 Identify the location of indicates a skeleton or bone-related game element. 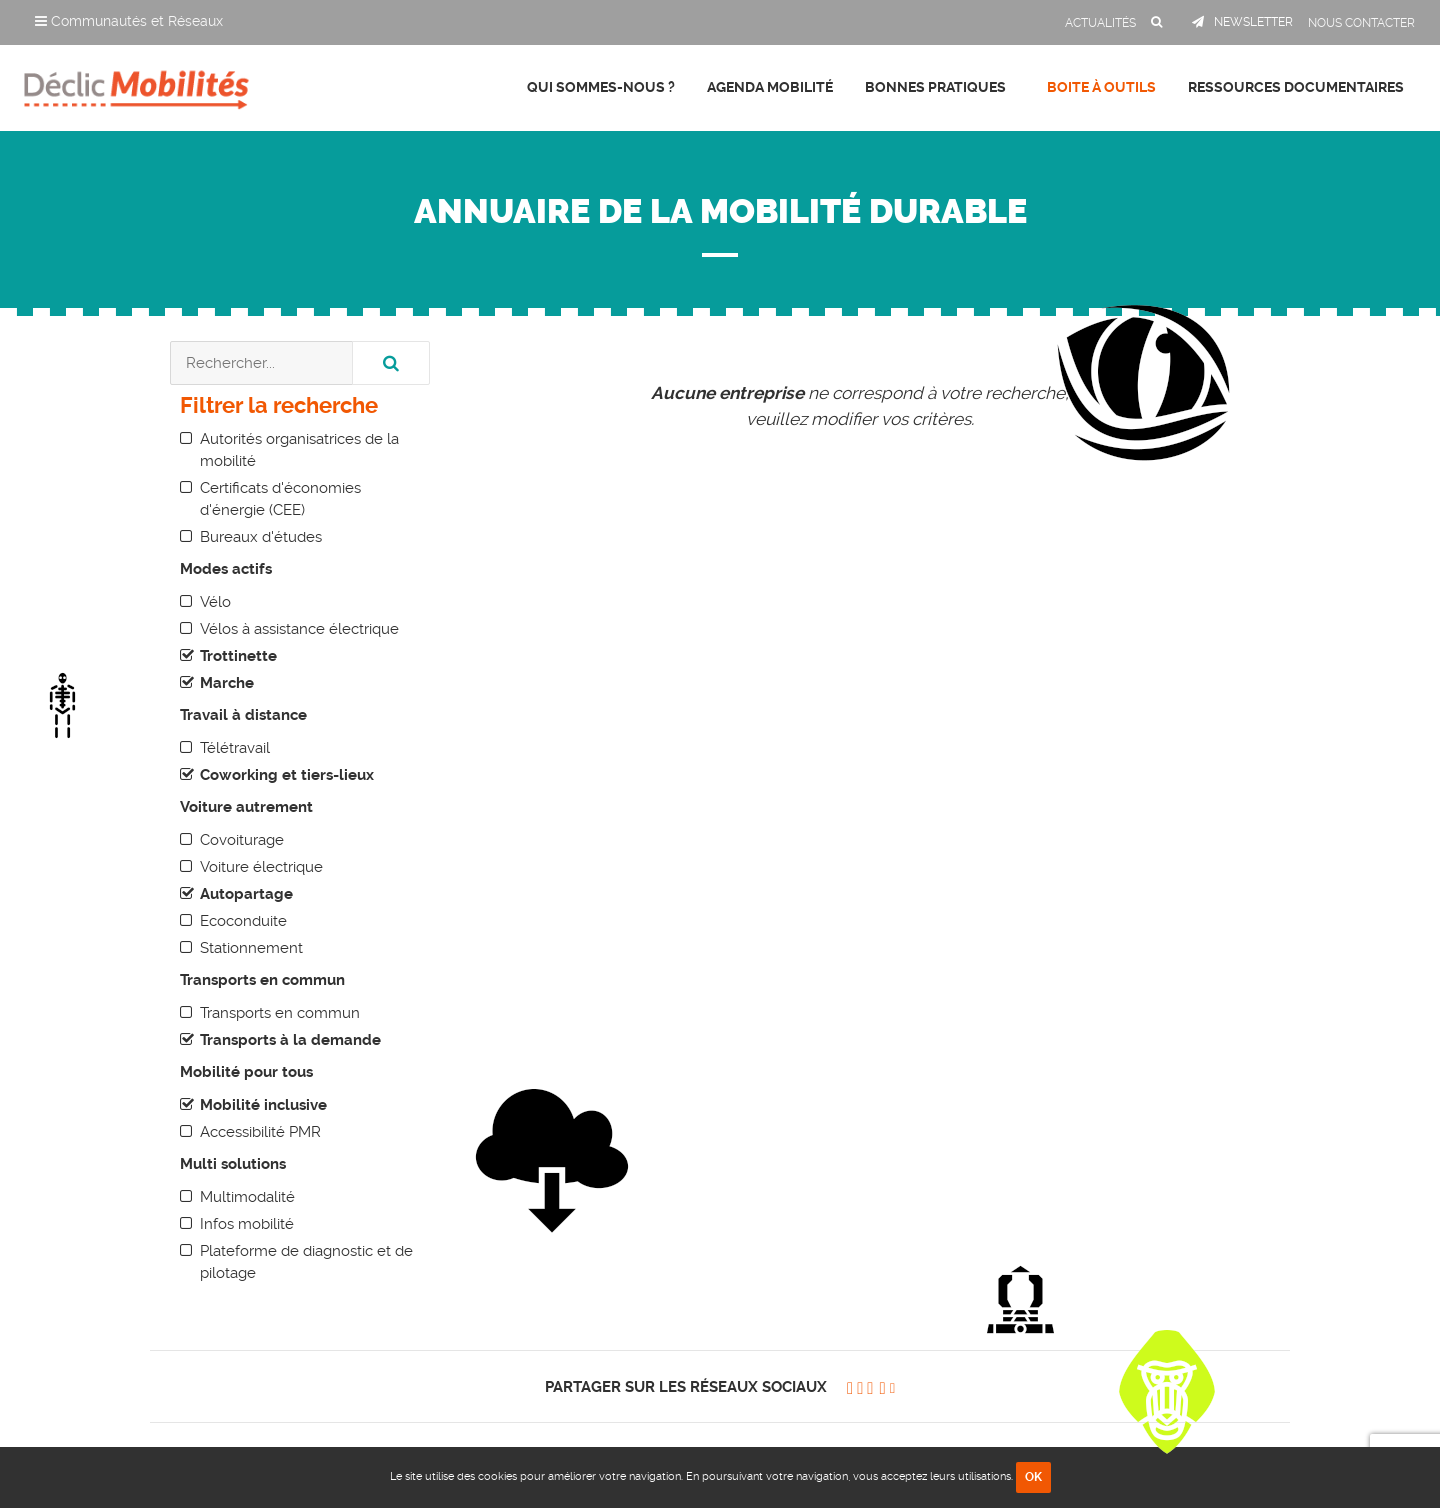
(62, 705).